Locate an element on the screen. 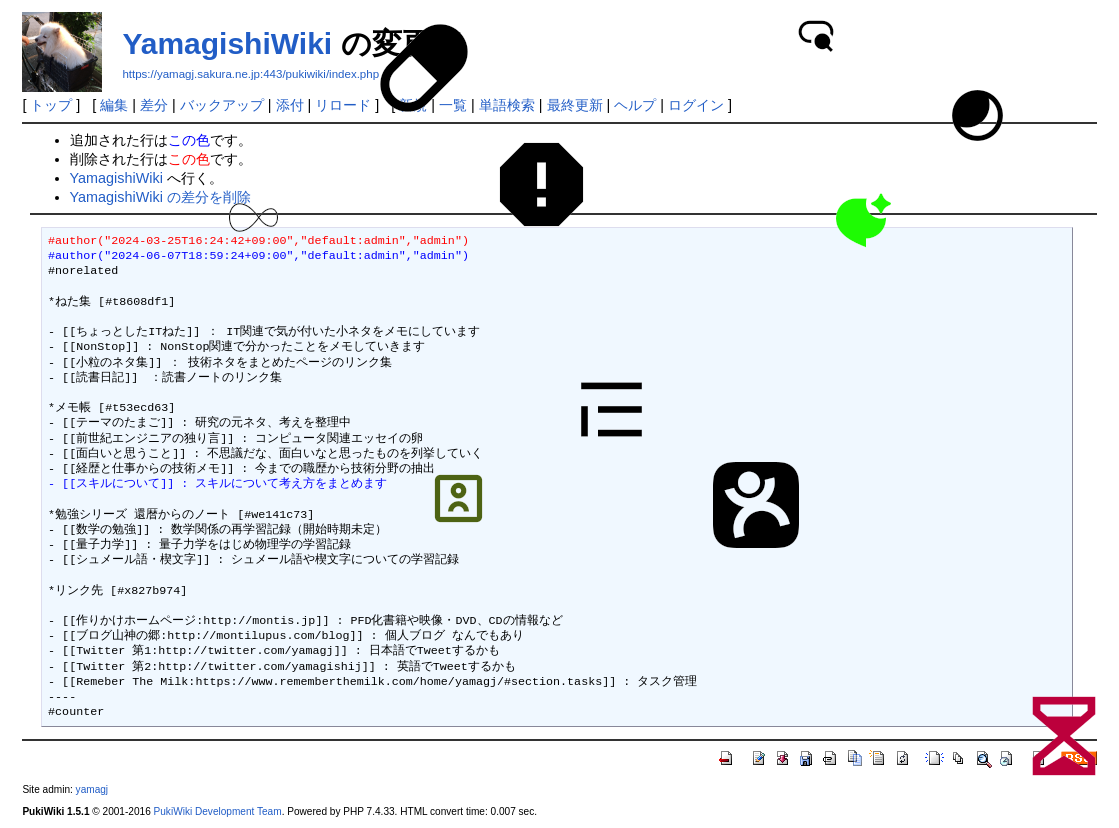 The width and height of the screenshot is (1119, 828). view account profile is located at coordinates (458, 498).